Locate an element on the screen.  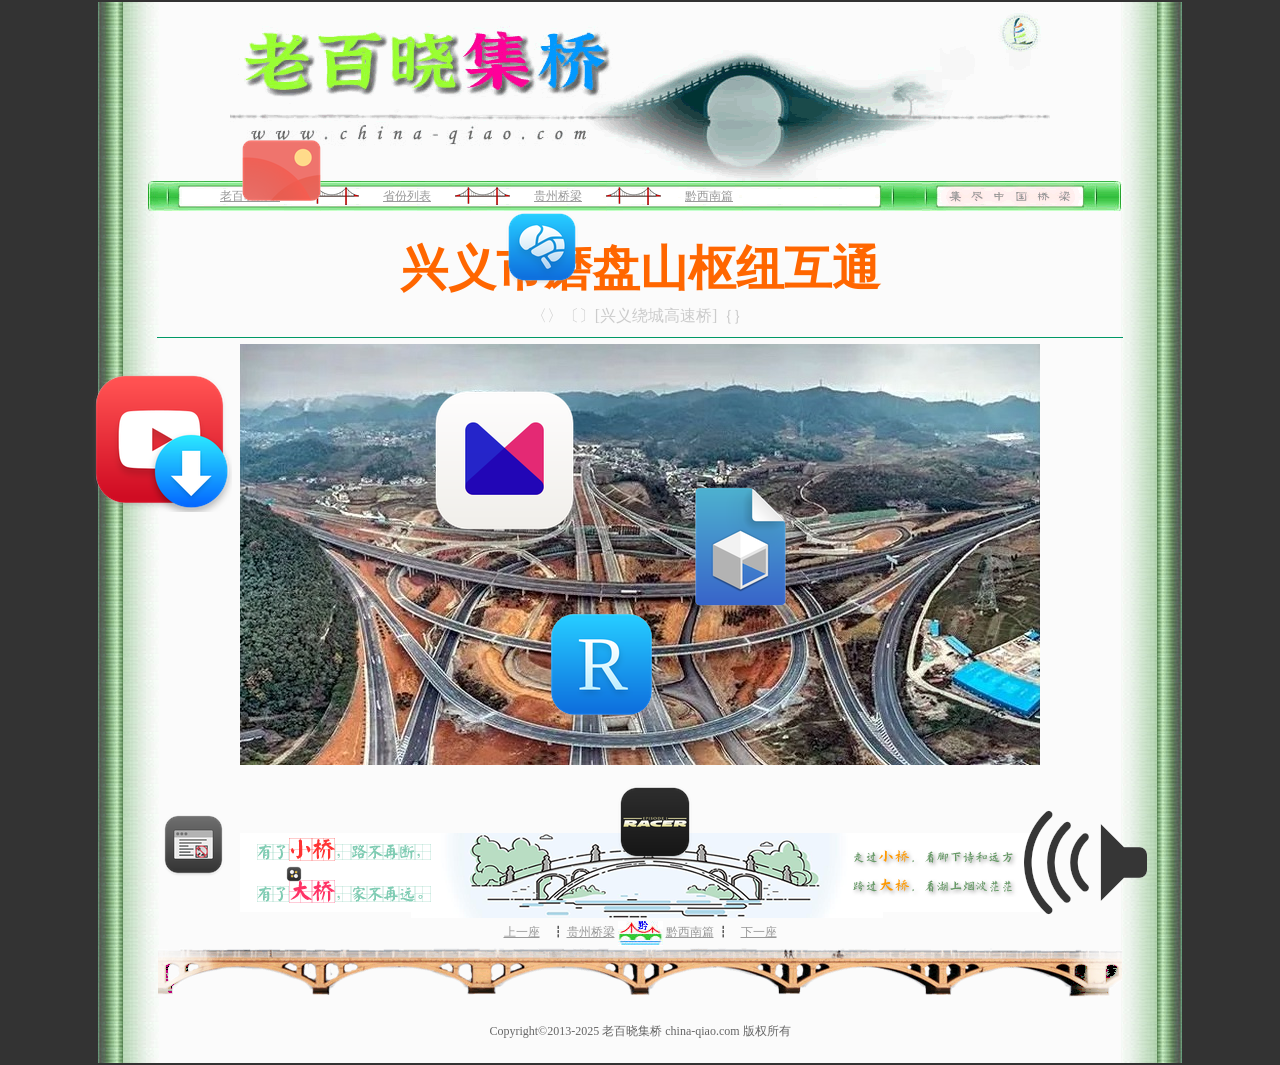
adjust speaker volume settings is located at coordinates (1085, 862).